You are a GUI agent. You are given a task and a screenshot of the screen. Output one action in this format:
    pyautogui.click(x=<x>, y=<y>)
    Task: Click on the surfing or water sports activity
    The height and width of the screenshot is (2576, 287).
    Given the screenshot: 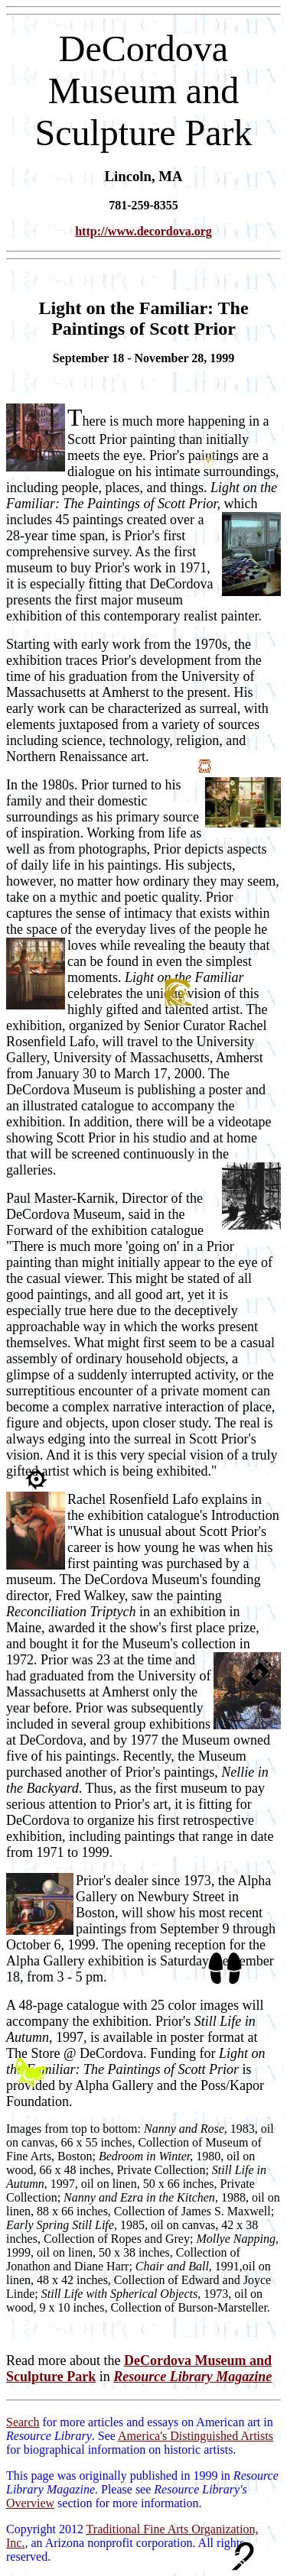 What is the action you would take?
    pyautogui.click(x=178, y=992)
    